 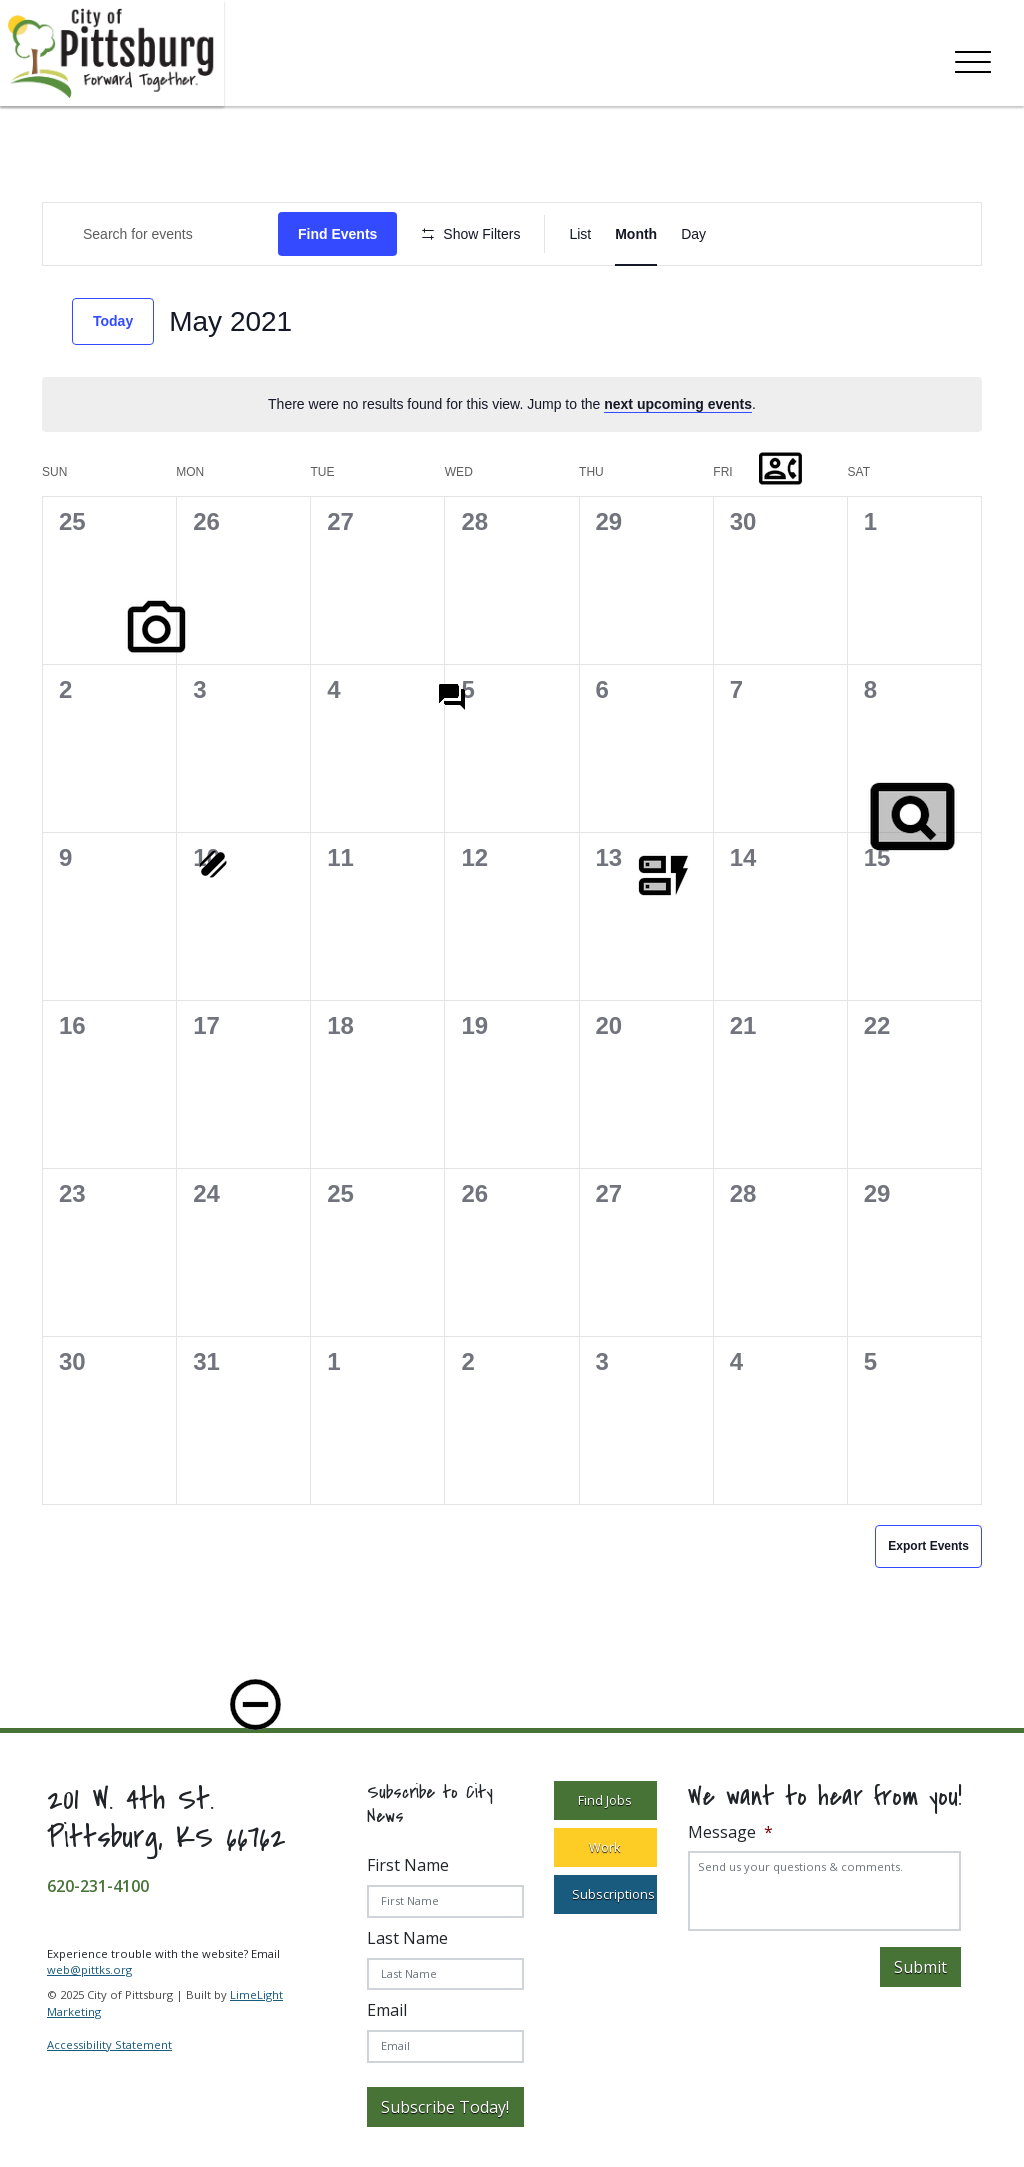 I want to click on food category or restaurant section, so click(x=213, y=864).